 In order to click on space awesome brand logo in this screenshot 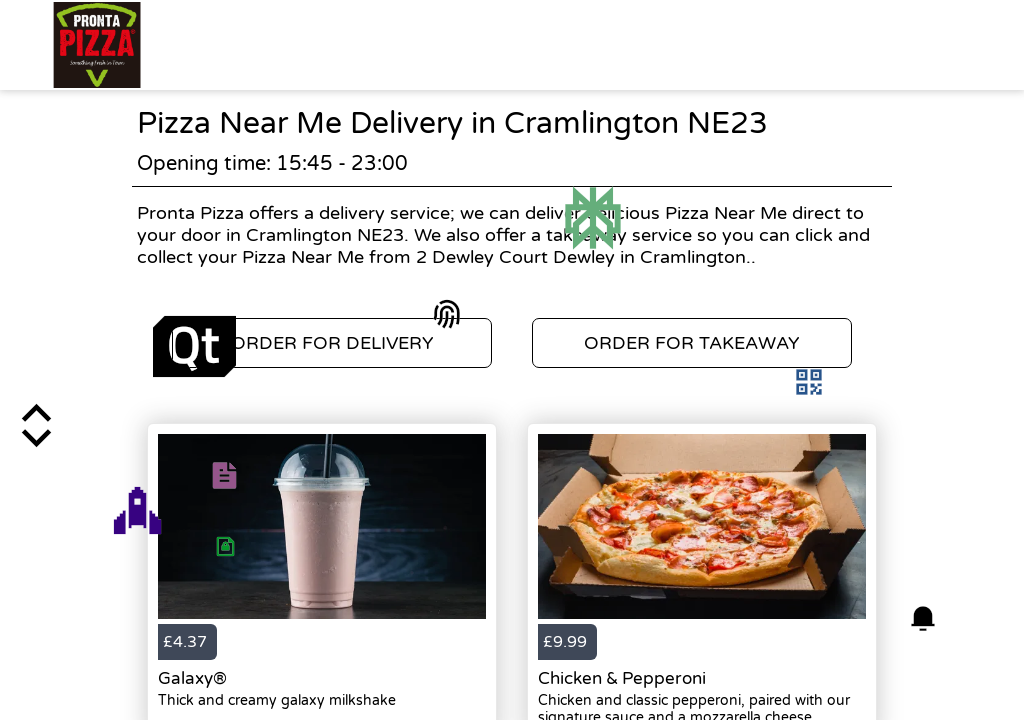, I will do `click(137, 510)`.